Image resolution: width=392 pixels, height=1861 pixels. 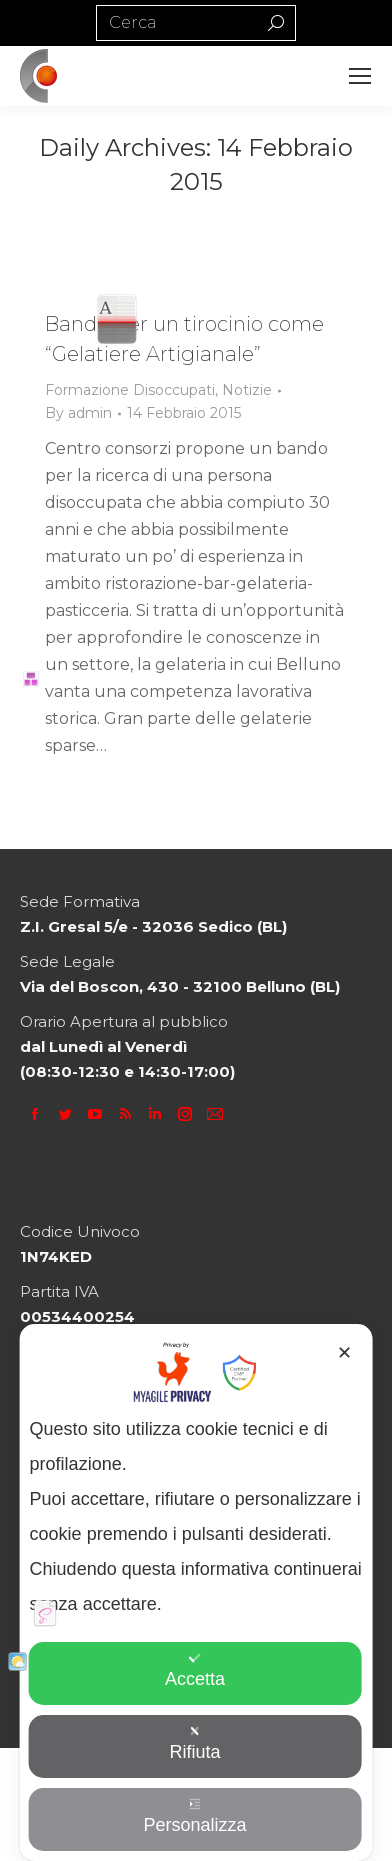 What do you see at coordinates (17, 1661) in the screenshot?
I see `open the weather app` at bounding box center [17, 1661].